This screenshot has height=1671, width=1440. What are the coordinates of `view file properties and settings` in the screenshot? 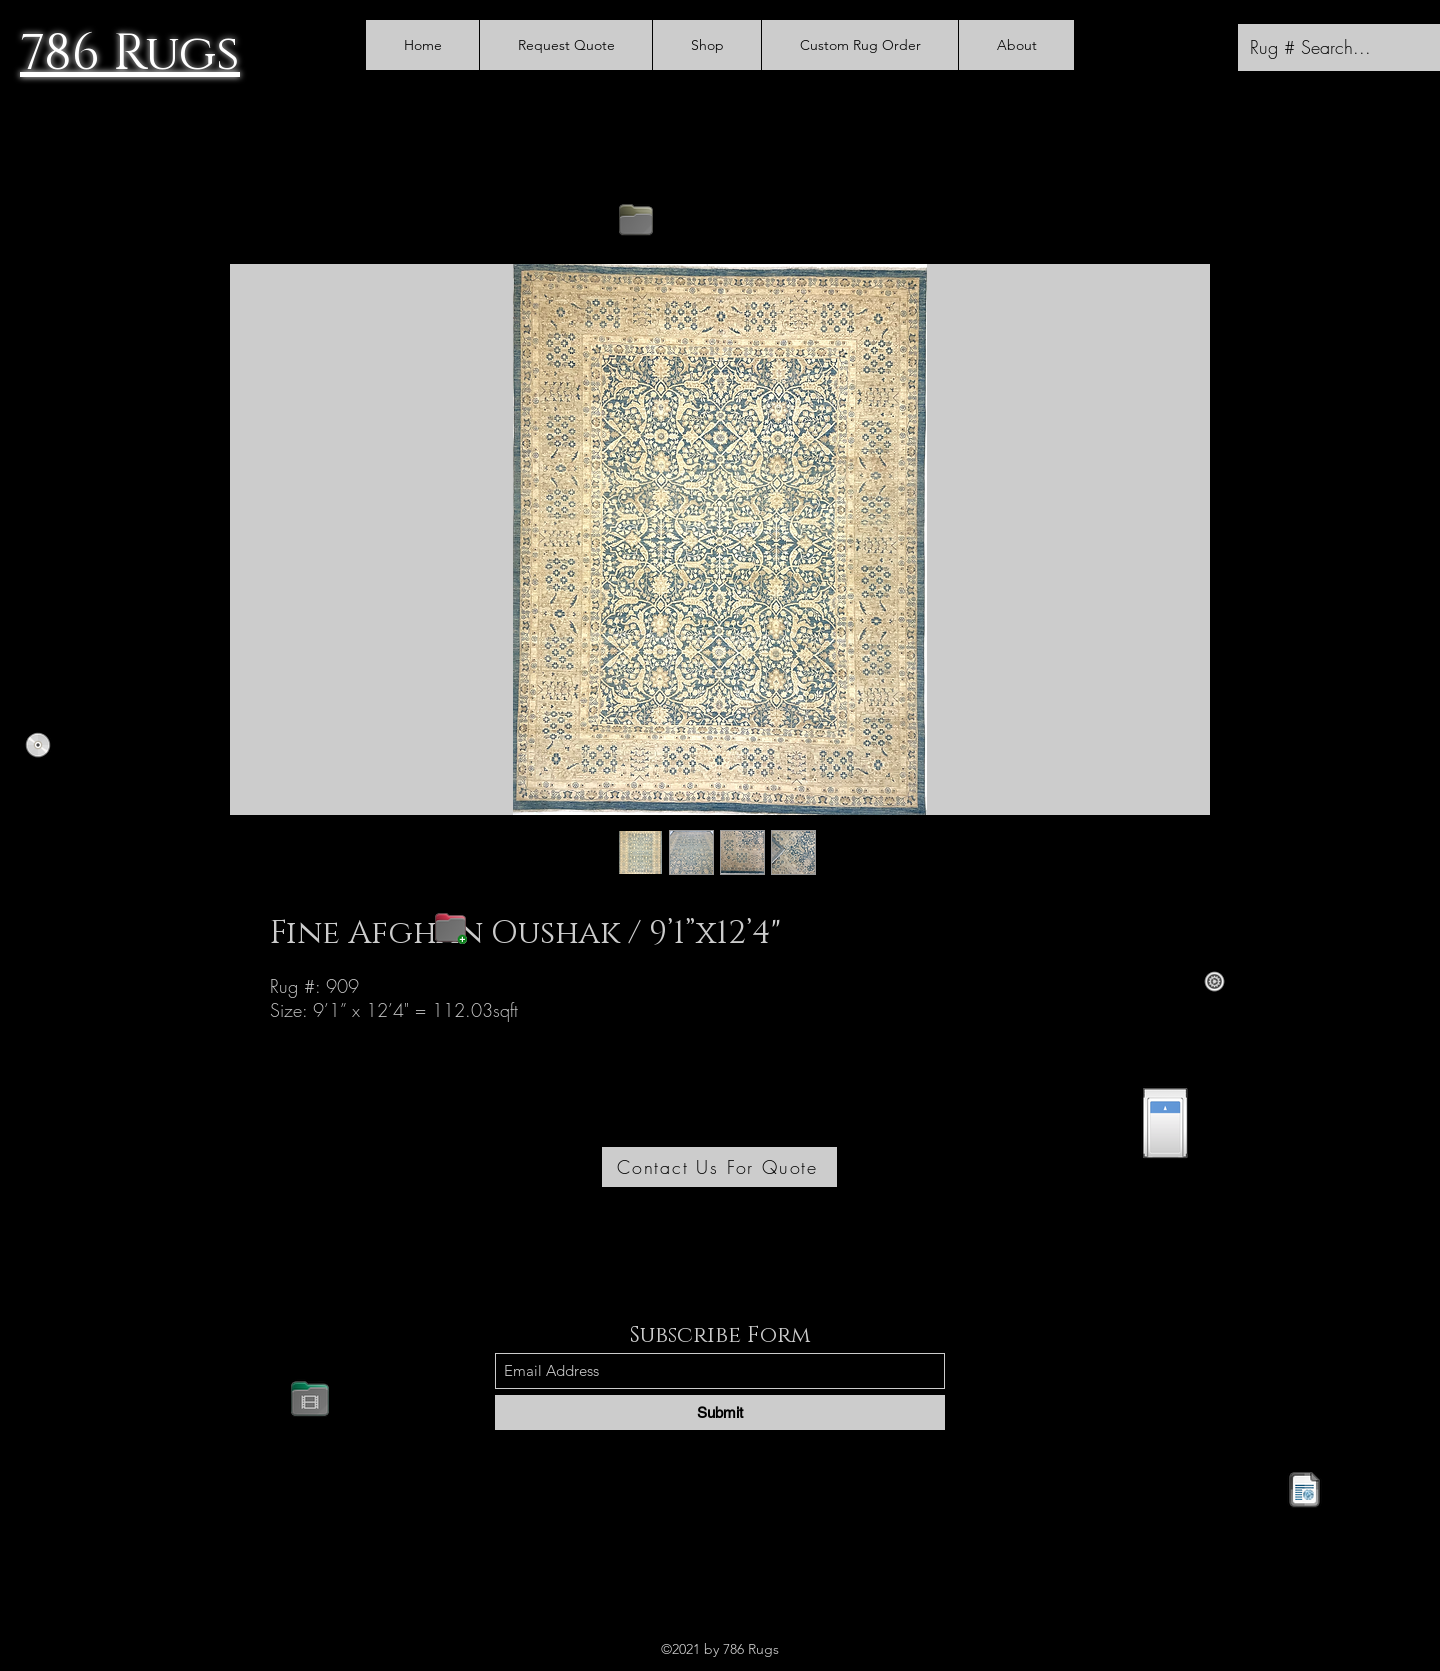 It's located at (1214, 981).